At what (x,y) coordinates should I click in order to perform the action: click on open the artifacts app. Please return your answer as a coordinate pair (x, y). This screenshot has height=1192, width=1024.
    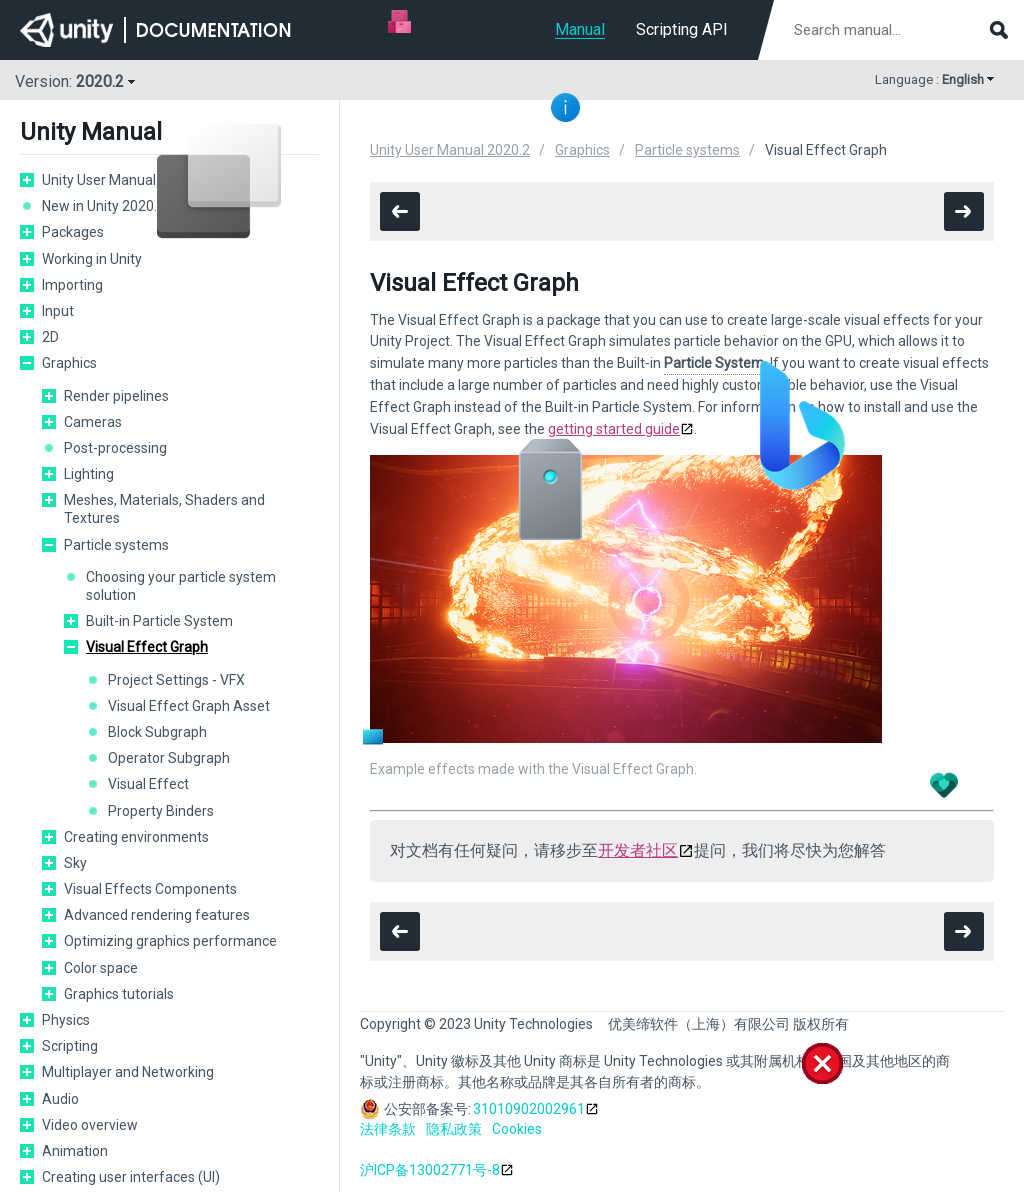
    Looking at the image, I should click on (399, 21).